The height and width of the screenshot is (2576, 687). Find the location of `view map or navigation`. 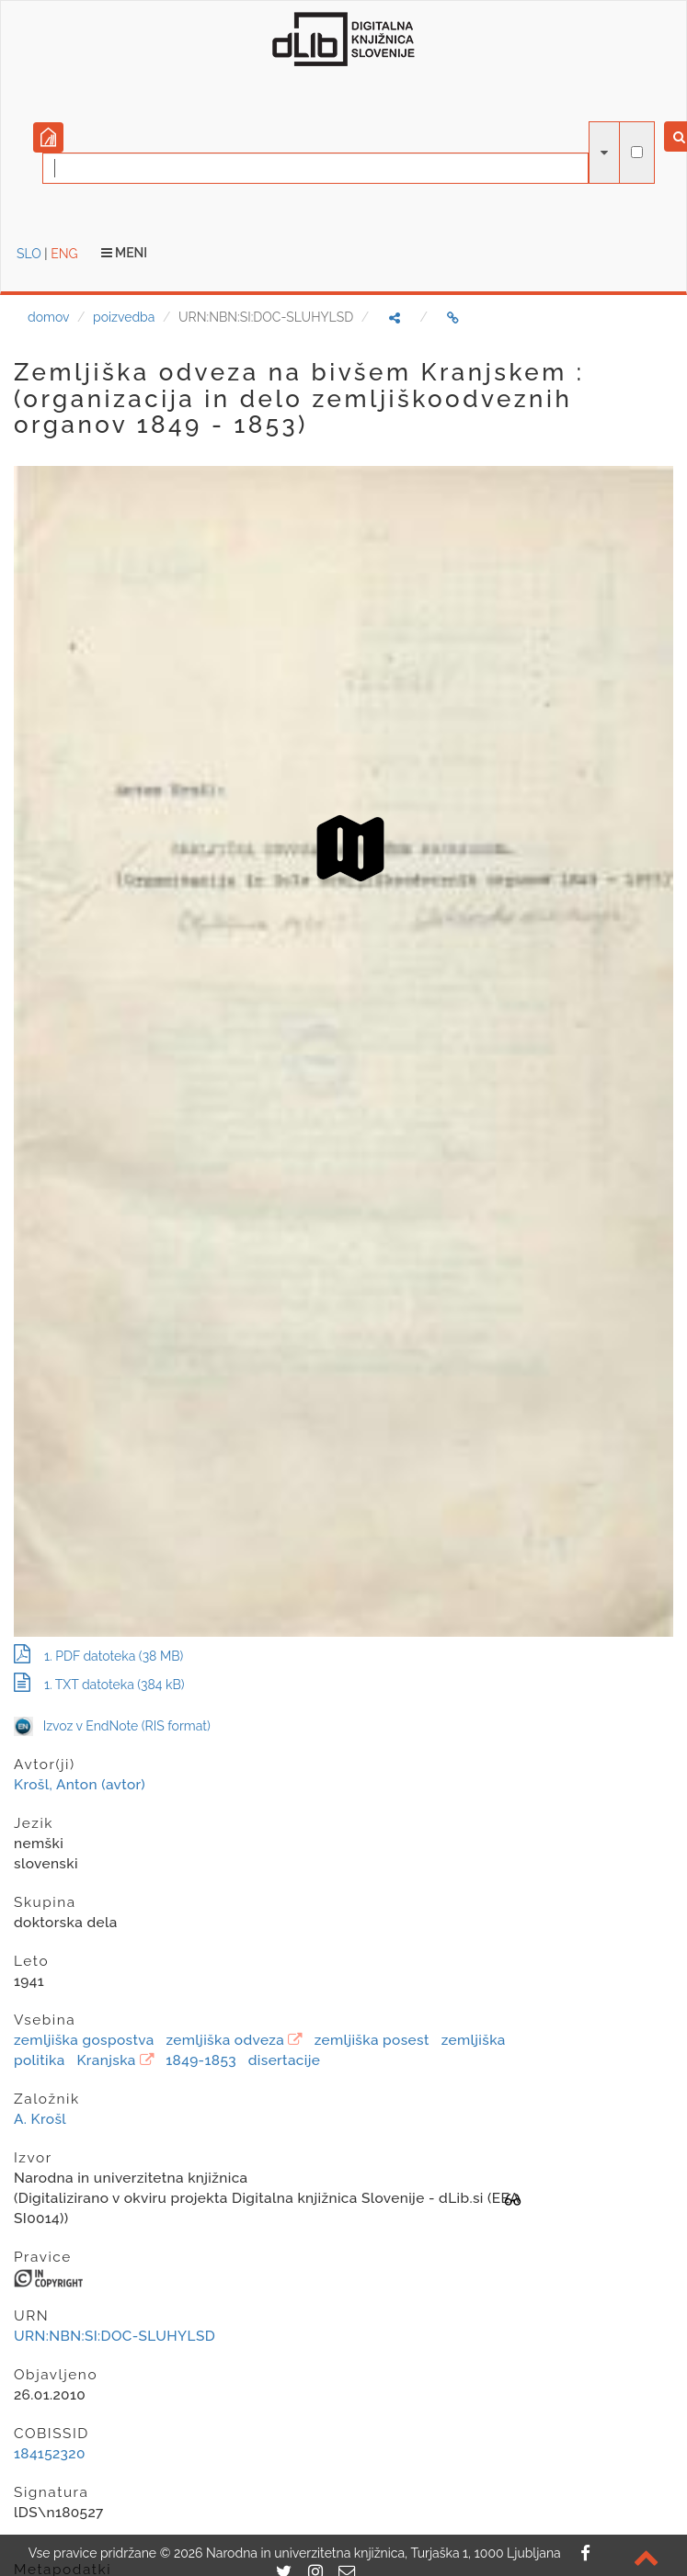

view map or navigation is located at coordinates (350, 848).